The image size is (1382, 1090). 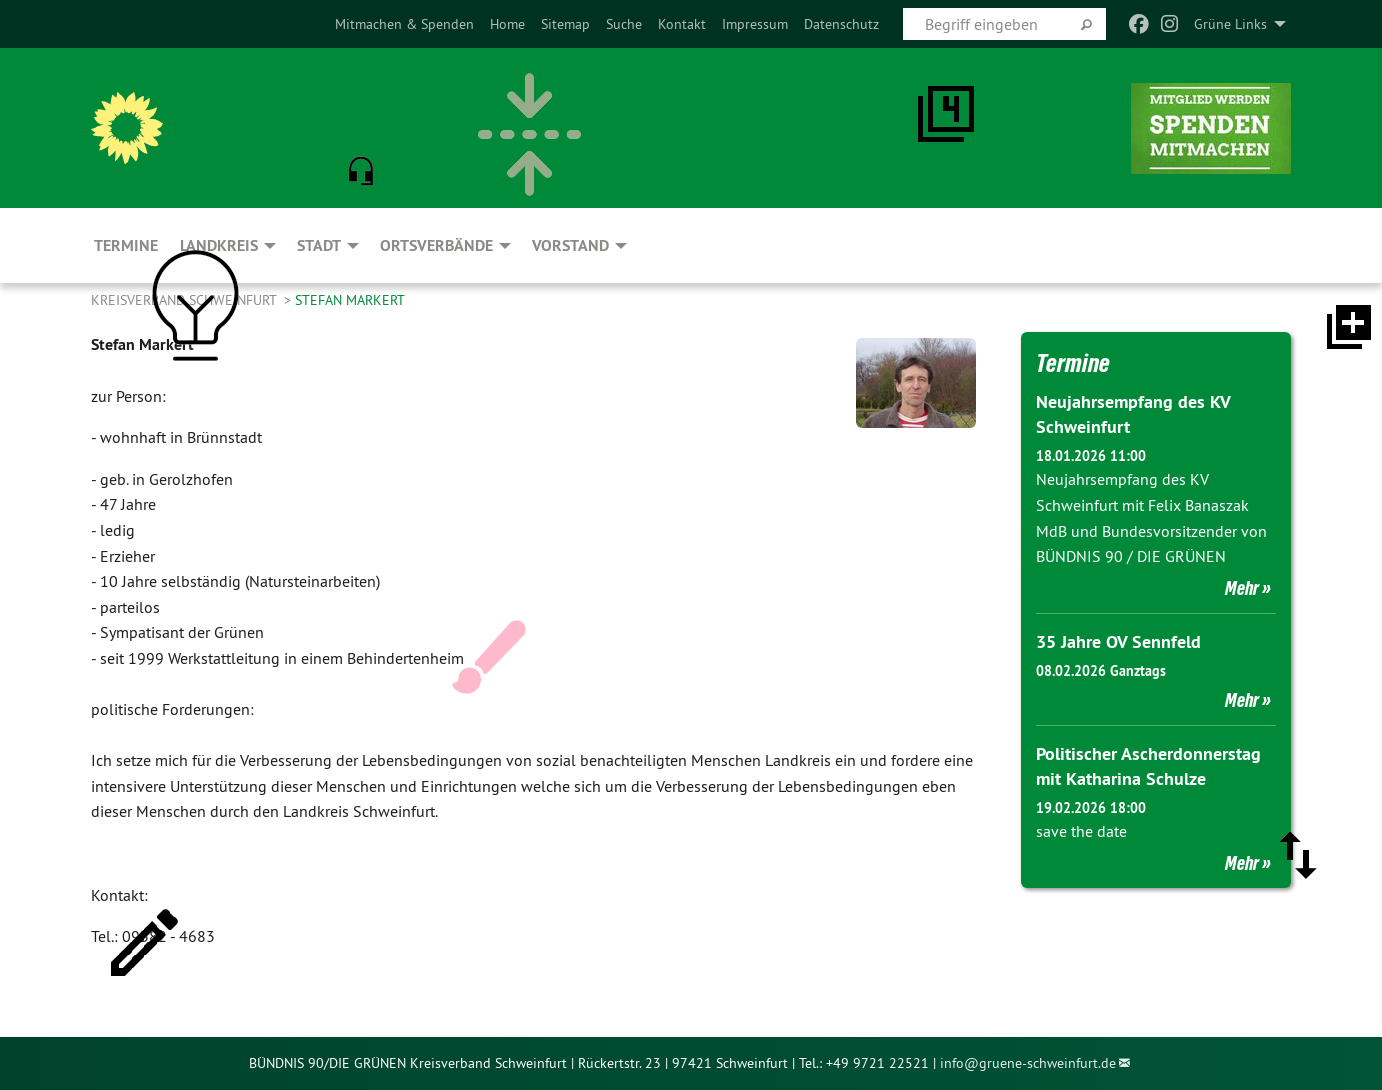 What do you see at coordinates (144, 942) in the screenshot?
I see `edit this item` at bounding box center [144, 942].